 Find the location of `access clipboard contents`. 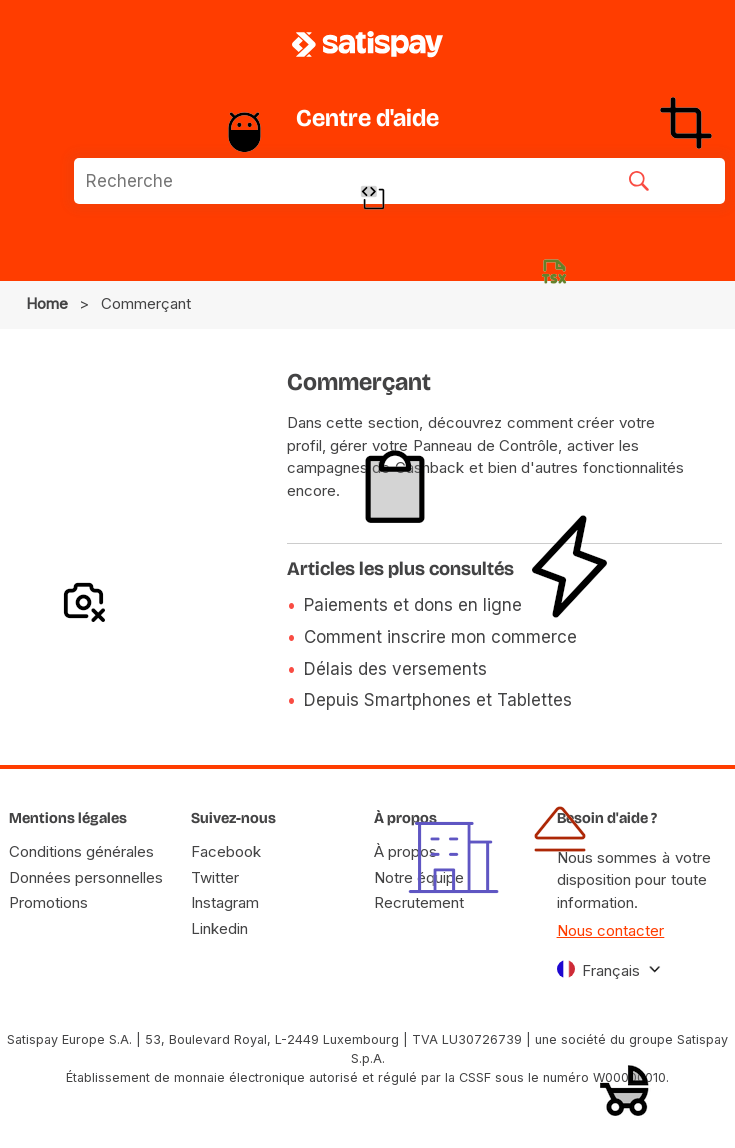

access clipboard contents is located at coordinates (395, 488).